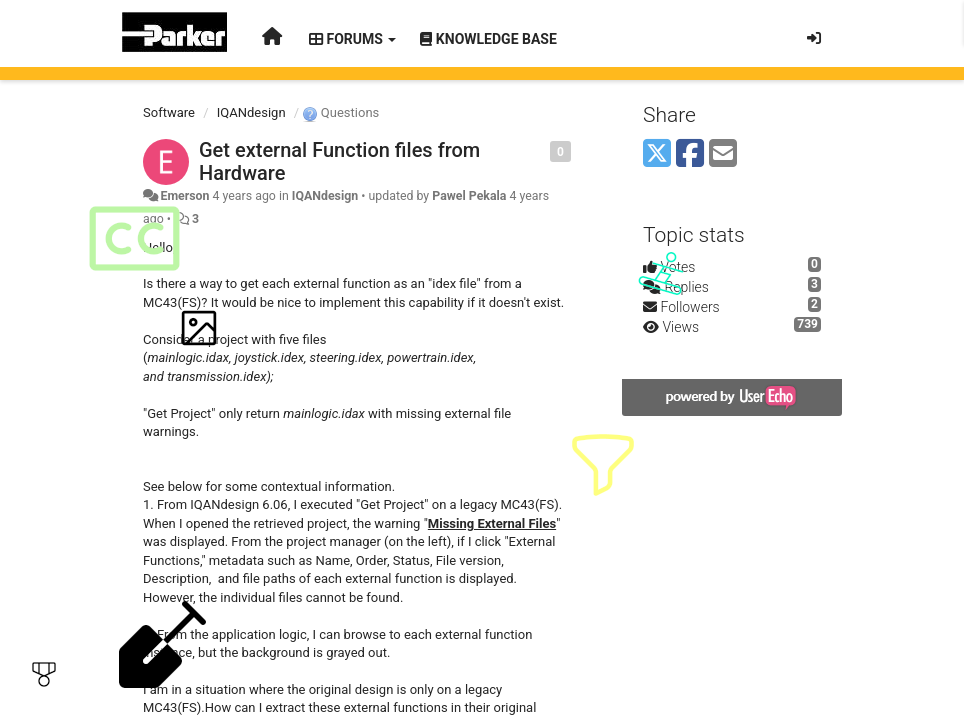 The height and width of the screenshot is (720, 964). Describe the element at coordinates (199, 328) in the screenshot. I see `view image or photo` at that location.